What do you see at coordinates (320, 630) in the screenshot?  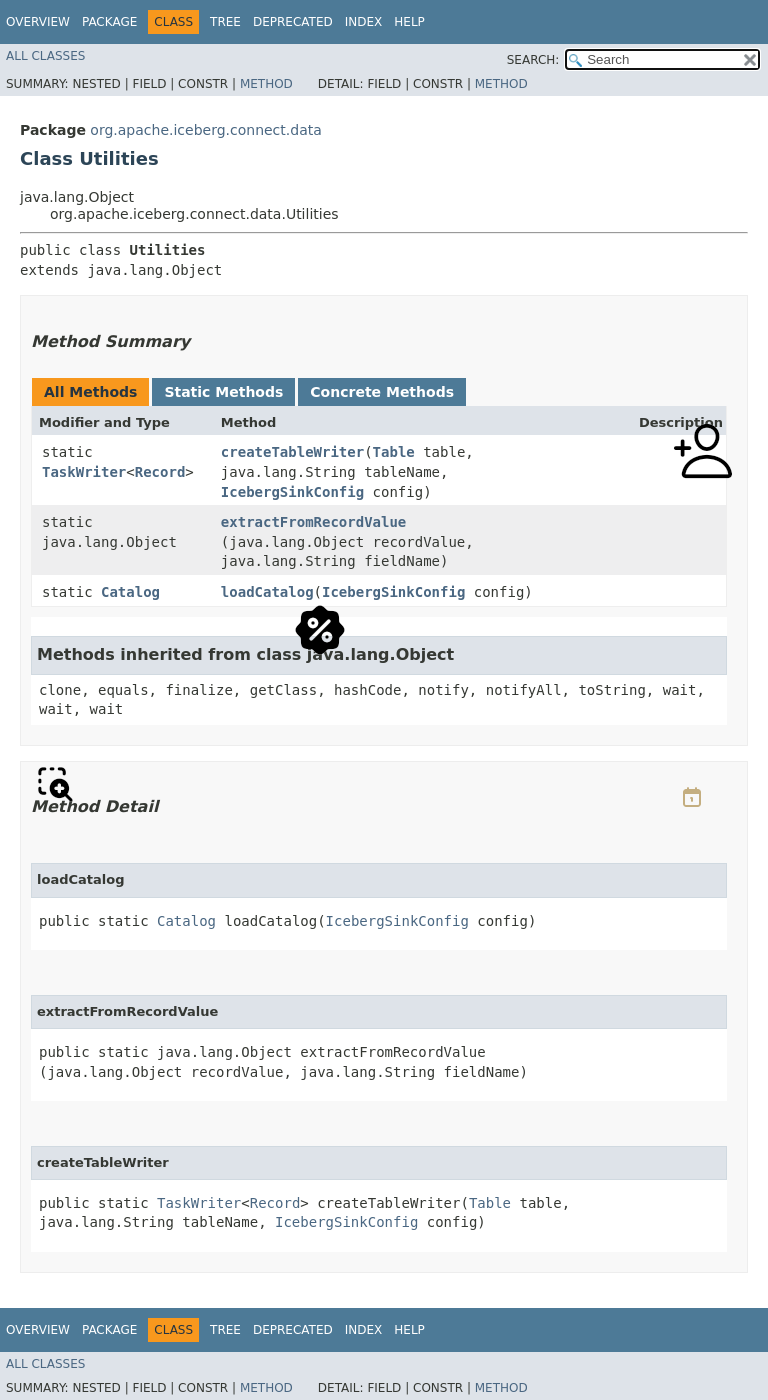 I see `view available discounts or promotions` at bounding box center [320, 630].